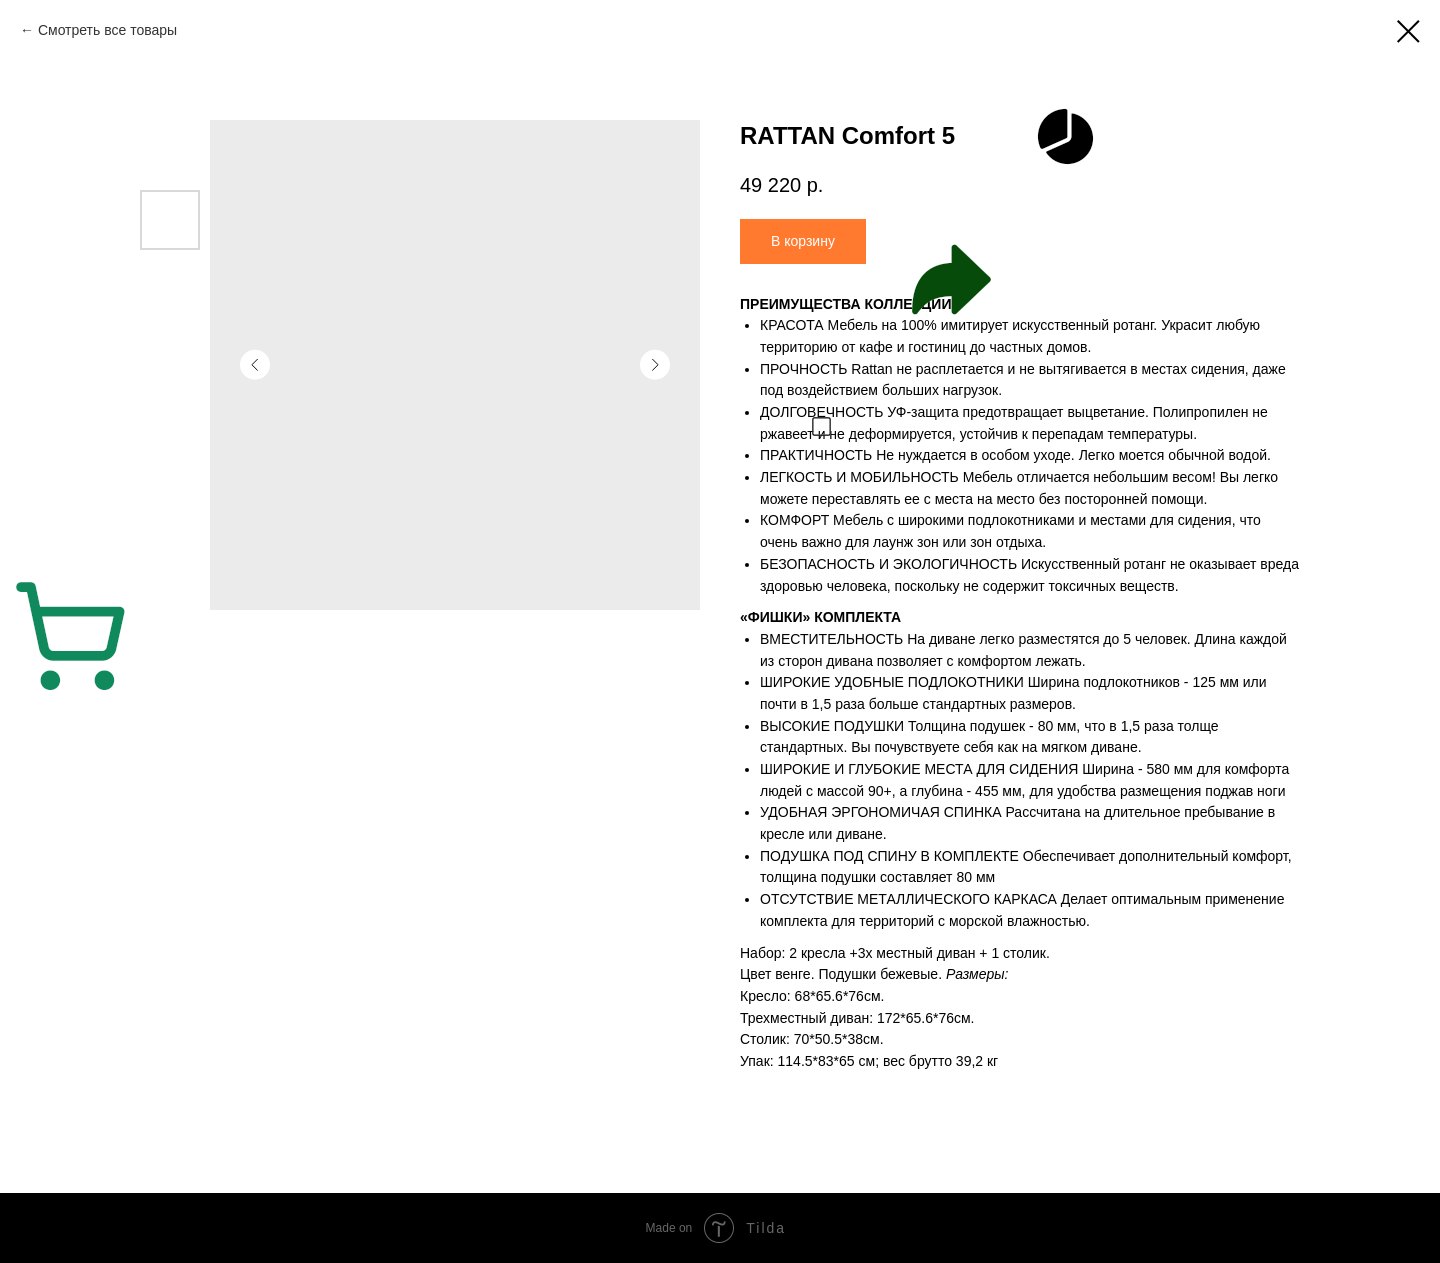 This screenshot has width=1440, height=1263. Describe the element at coordinates (821, 426) in the screenshot. I see `stop media playback` at that location.